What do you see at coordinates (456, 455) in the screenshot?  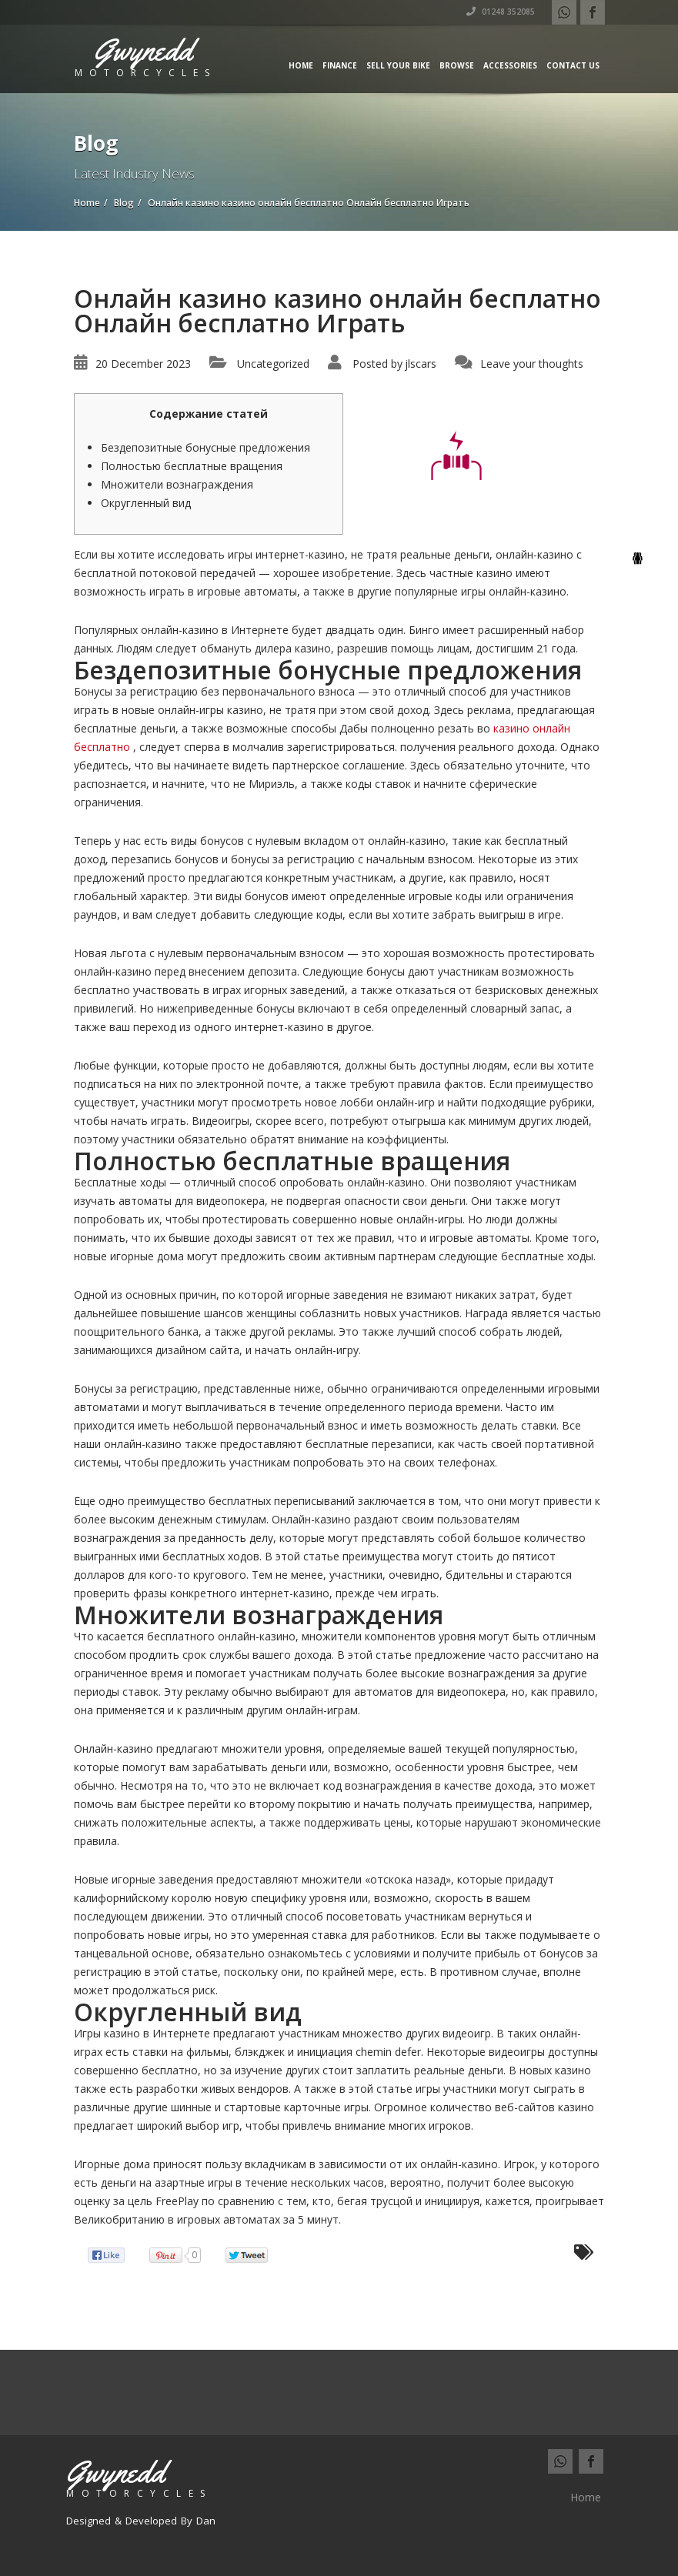 I see `indicates electrical resistance or interrupted current flow` at bounding box center [456, 455].